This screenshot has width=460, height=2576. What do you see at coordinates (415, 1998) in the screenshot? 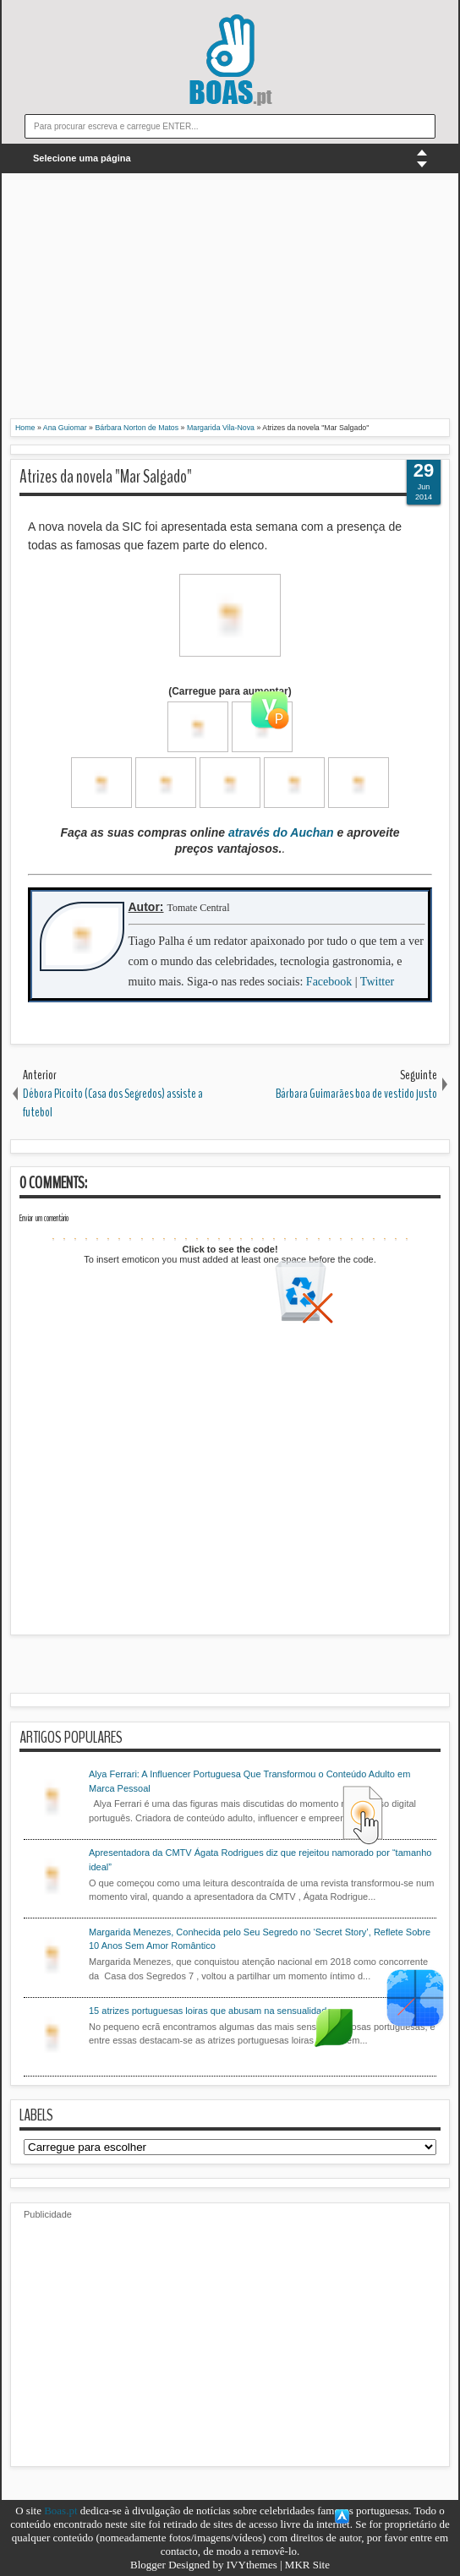
I see `open nmap network scanning application` at bounding box center [415, 1998].